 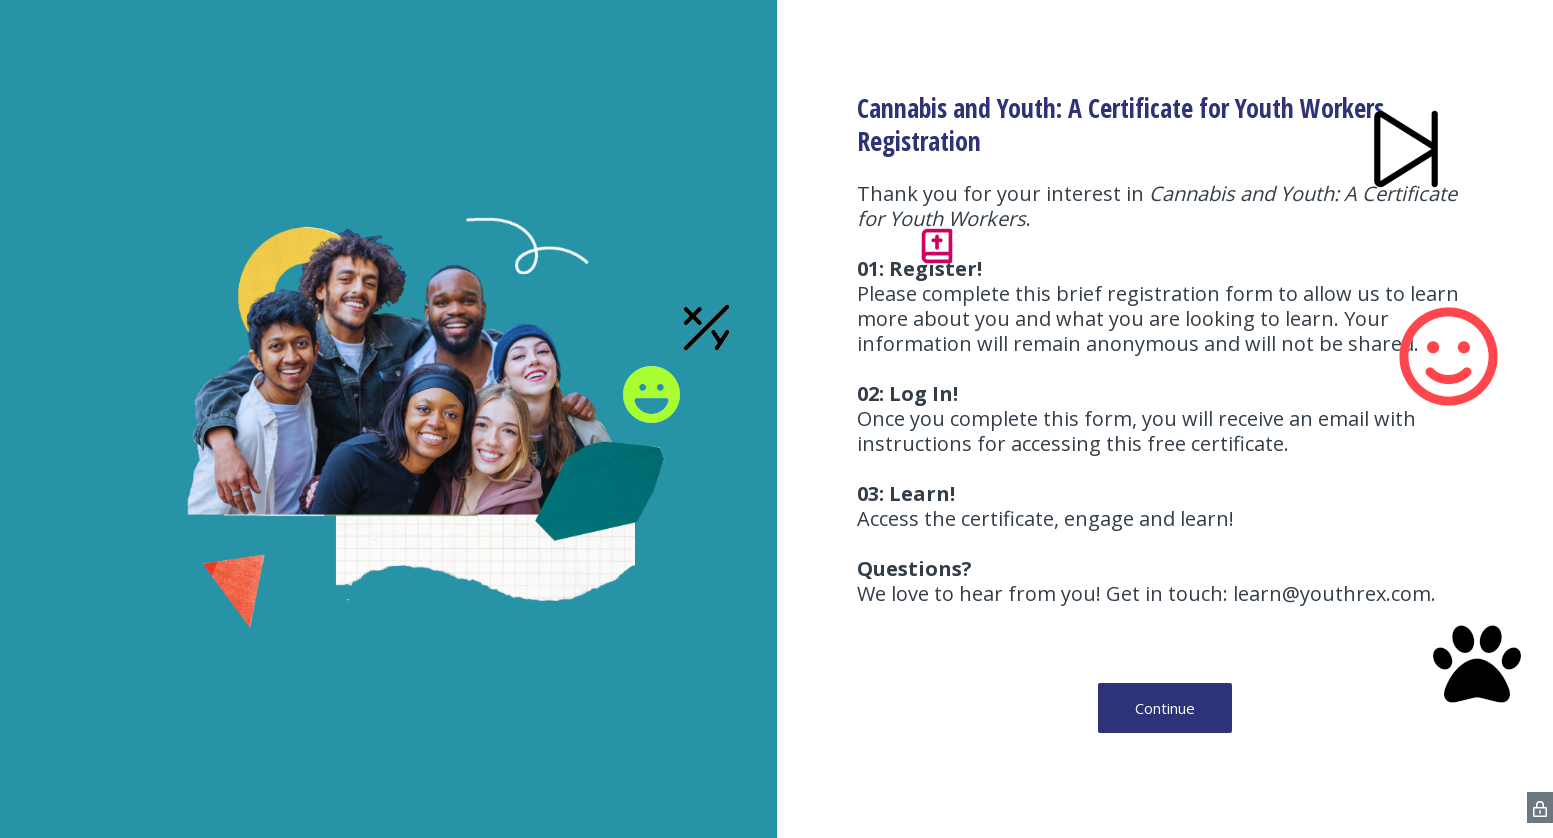 I want to click on access pet-related features or settings, so click(x=1477, y=664).